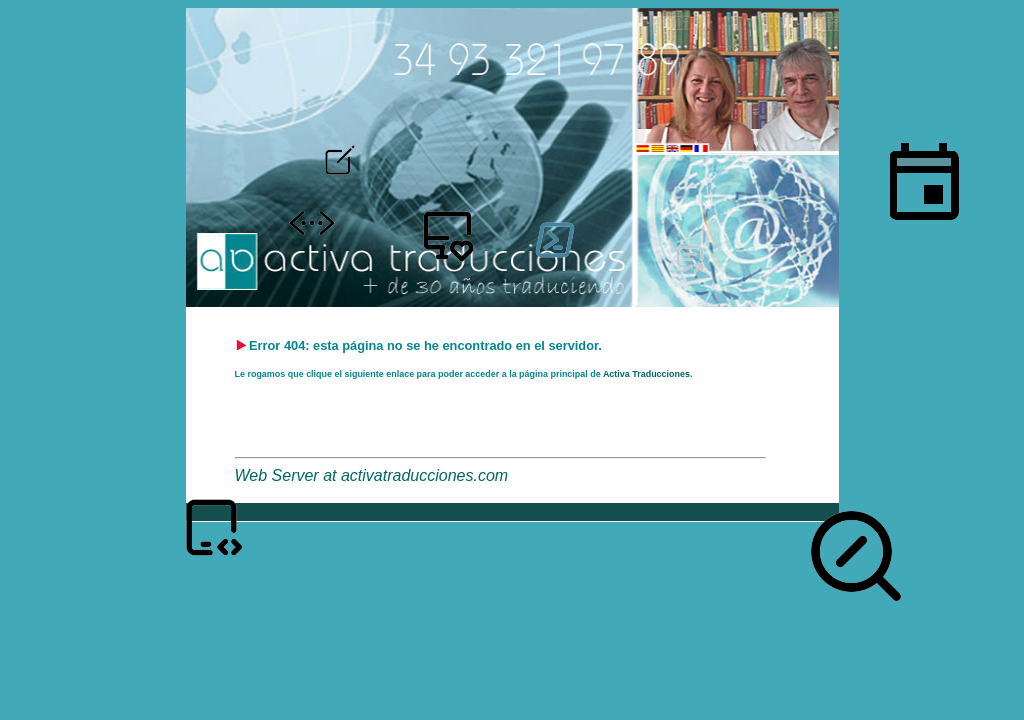  I want to click on indicates code is processing or compiling, so click(312, 223).